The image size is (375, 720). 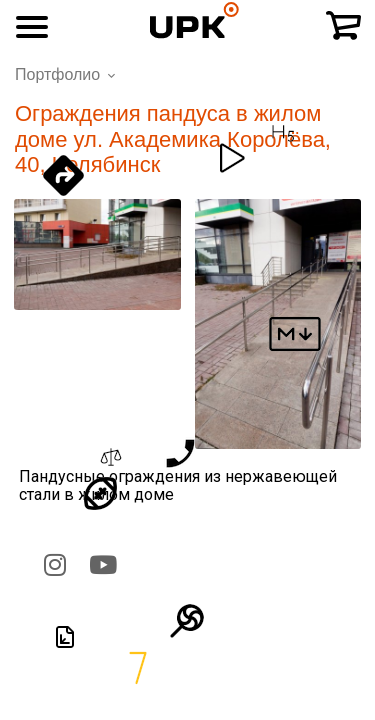 I want to click on make a phone call, so click(x=180, y=453).